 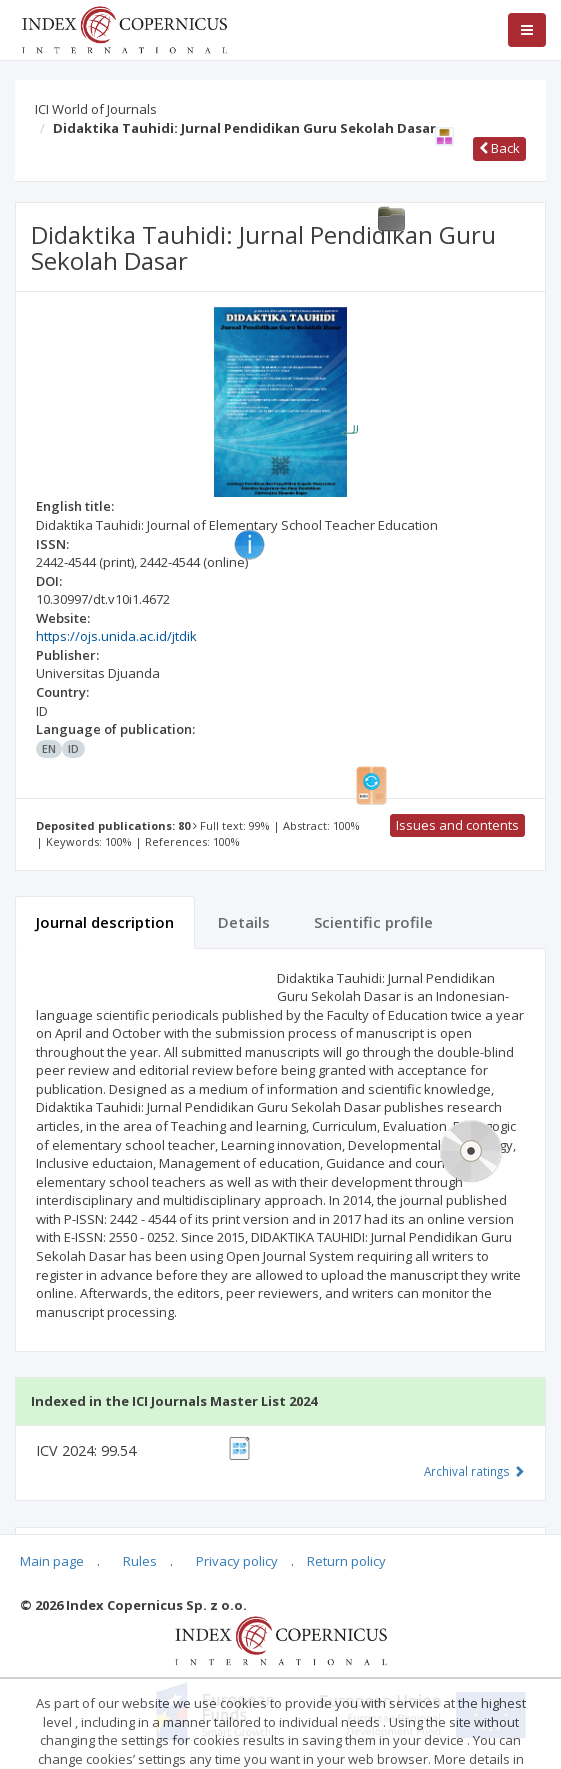 I want to click on select all items in the current view, so click(x=444, y=136).